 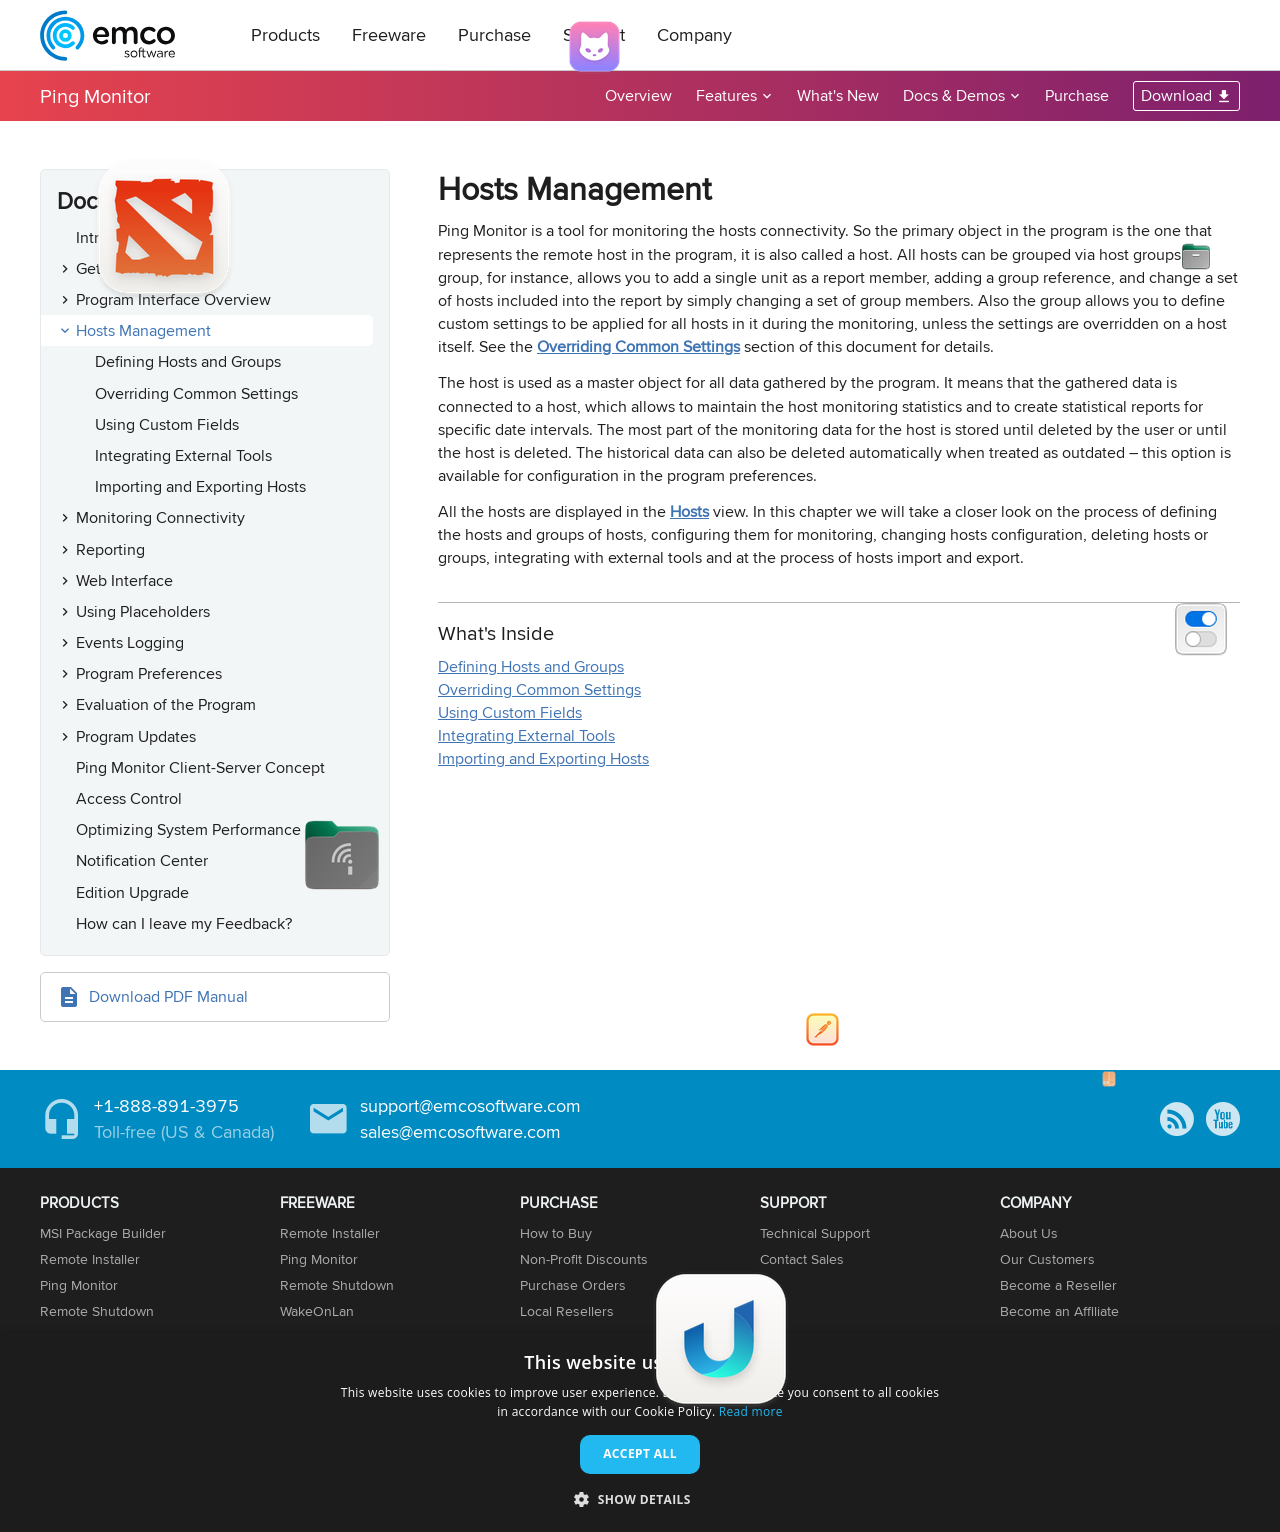 What do you see at coordinates (1201, 629) in the screenshot?
I see `open system tweaks or settings customization` at bounding box center [1201, 629].